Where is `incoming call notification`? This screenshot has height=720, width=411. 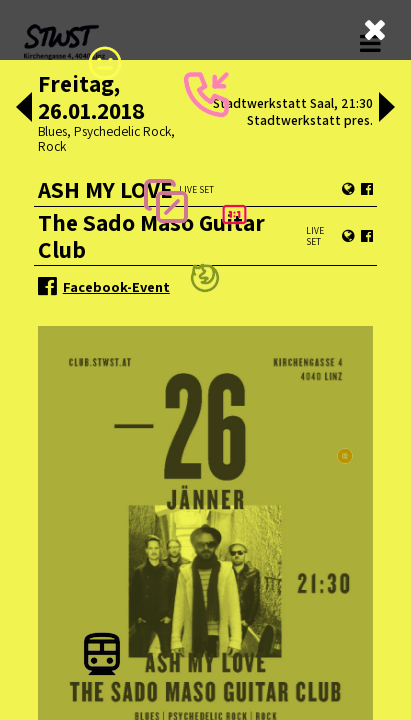
incoming call notification is located at coordinates (207, 93).